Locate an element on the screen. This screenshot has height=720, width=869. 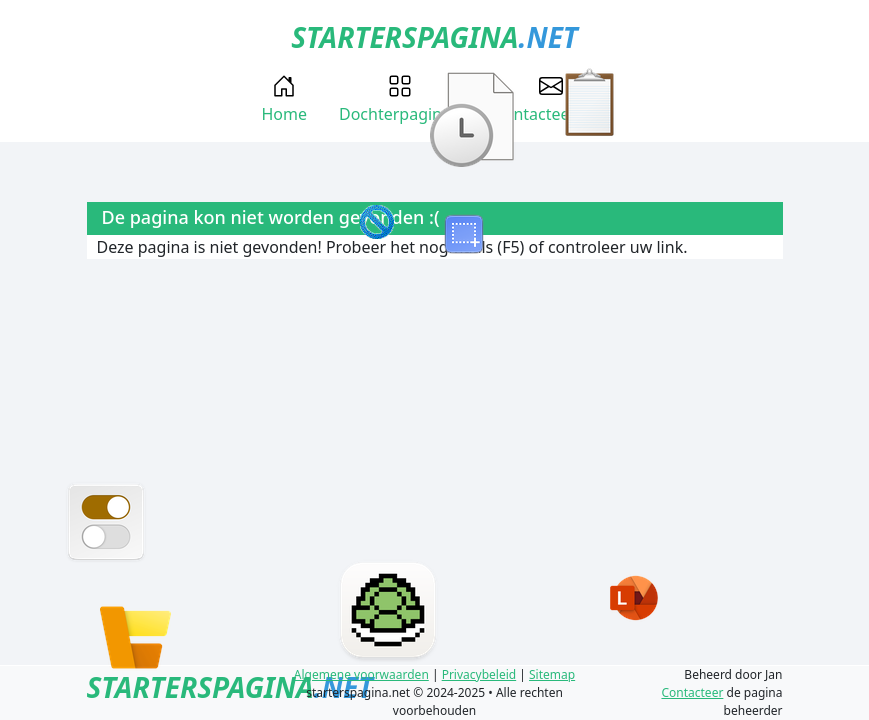
open unity tweak tool settings is located at coordinates (106, 522).